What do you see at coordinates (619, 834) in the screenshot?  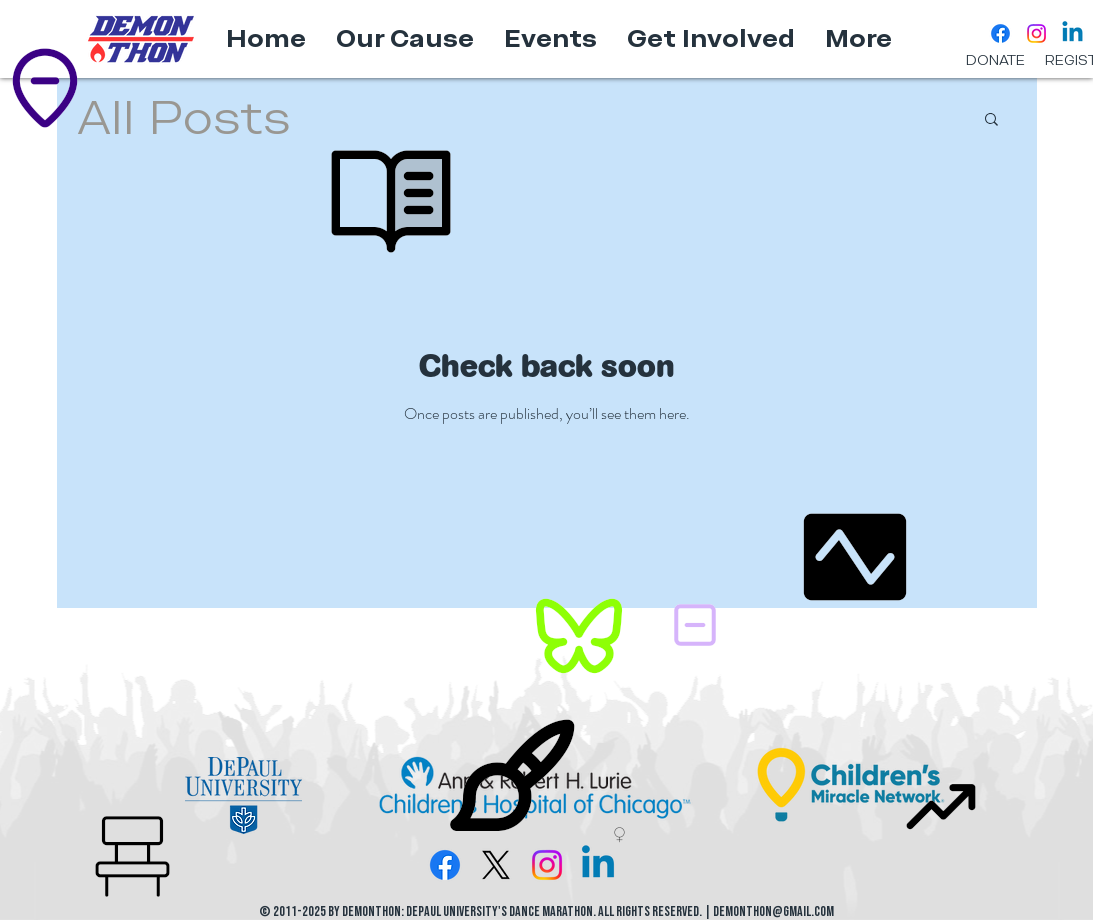 I see `select female gender option` at bounding box center [619, 834].